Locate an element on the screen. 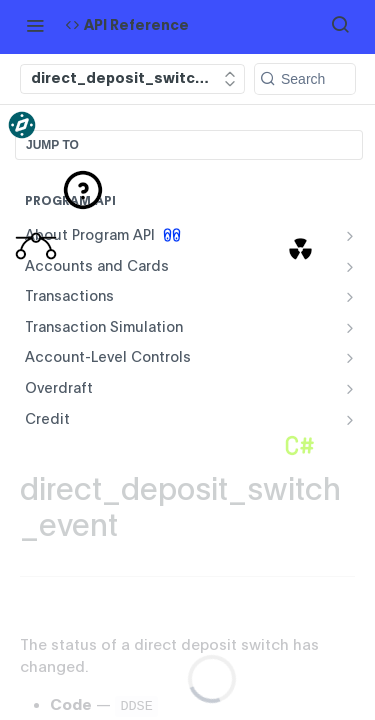 The height and width of the screenshot is (720, 375). edit vector path or bezier curve is located at coordinates (36, 246).